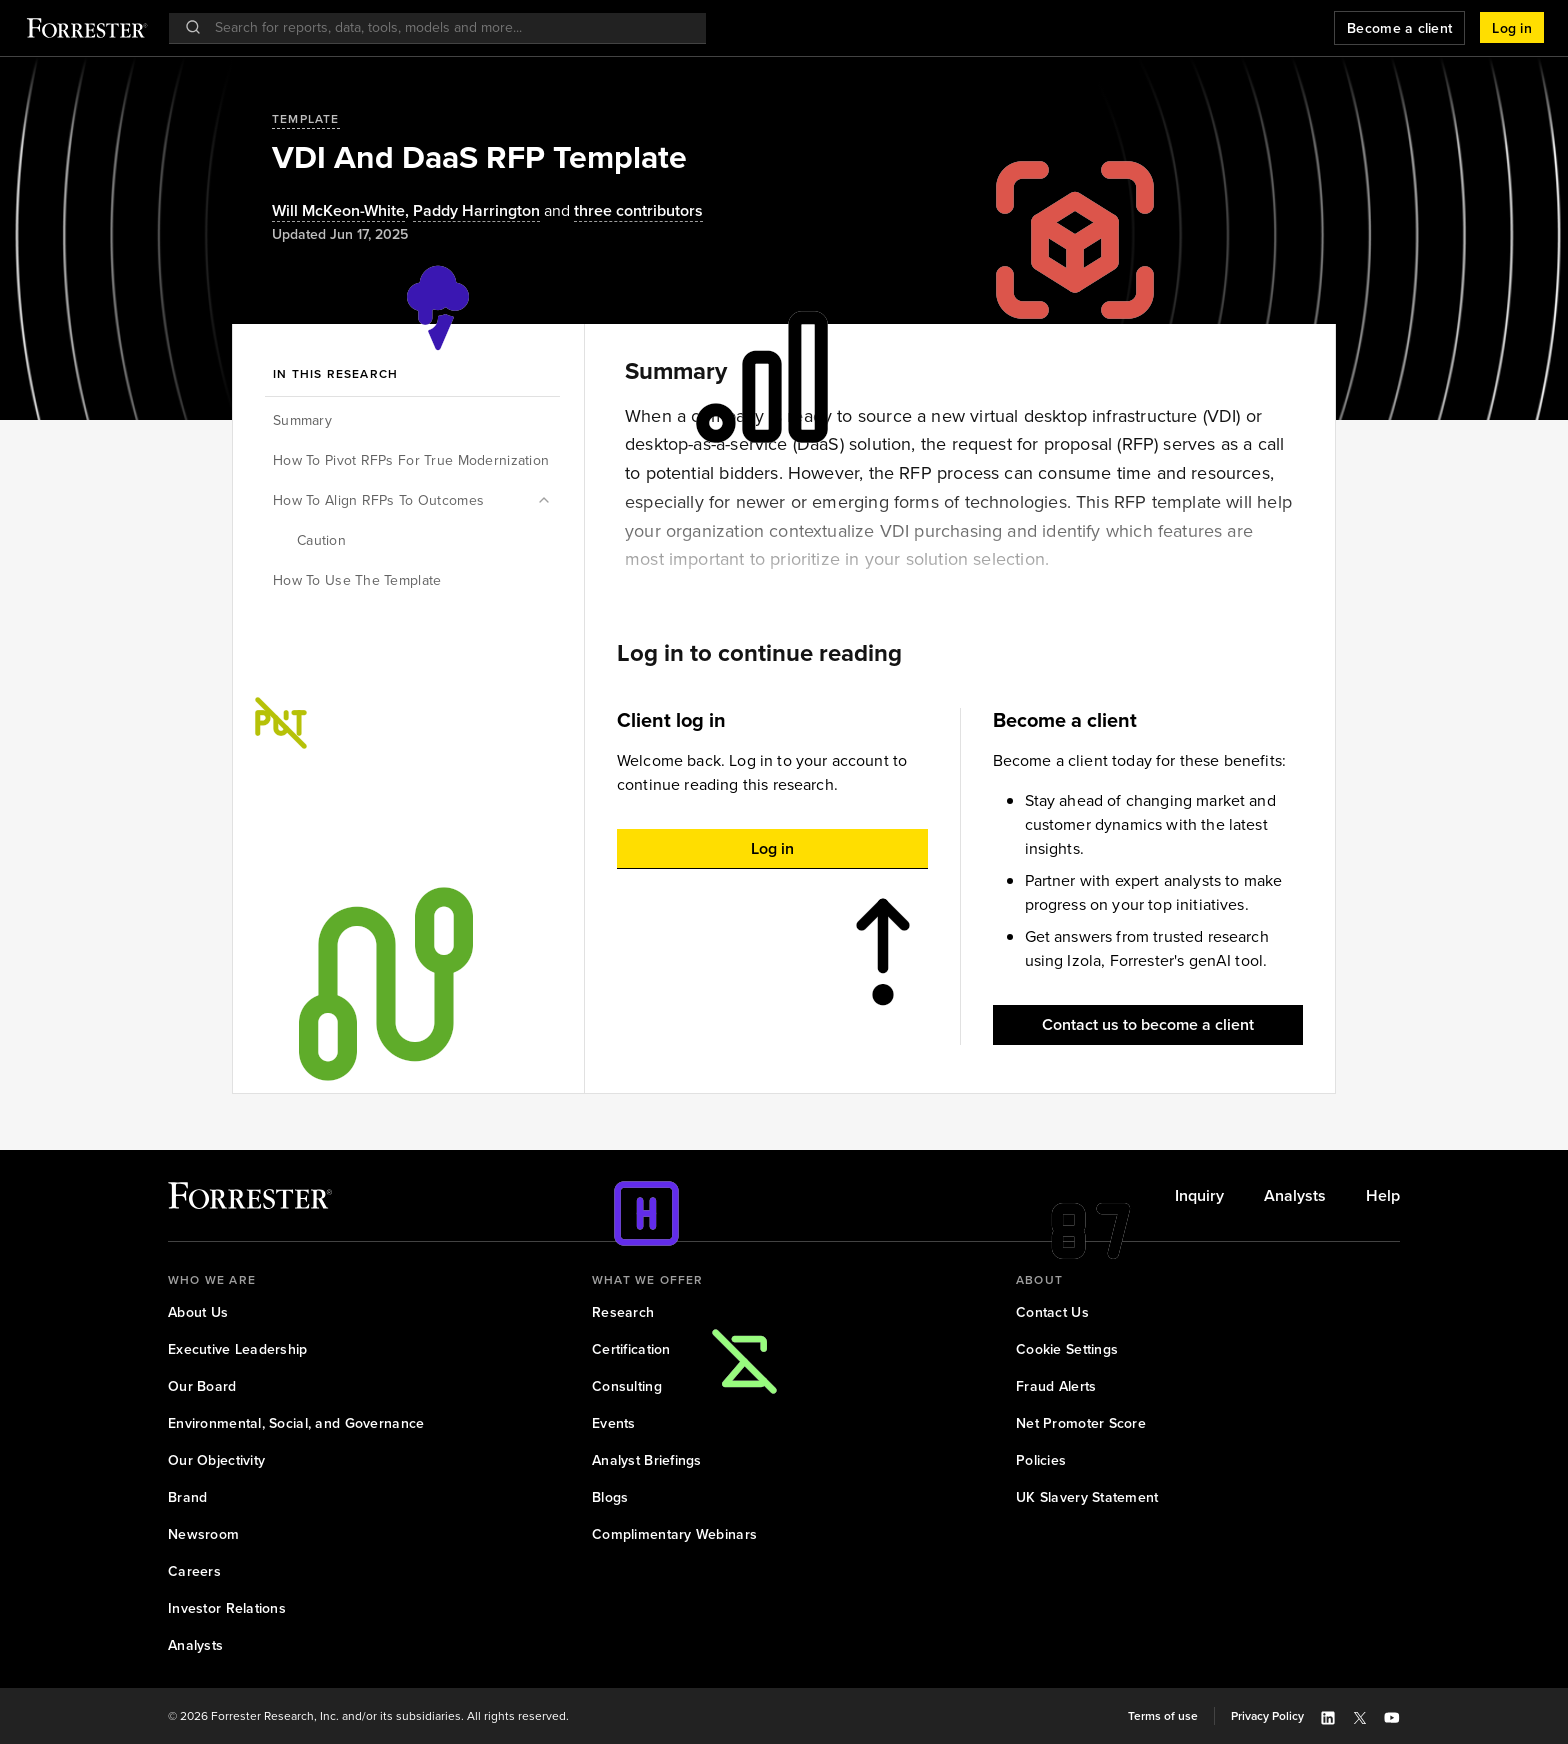  What do you see at coordinates (883, 952) in the screenshot?
I see `step out of current function in debugger` at bounding box center [883, 952].